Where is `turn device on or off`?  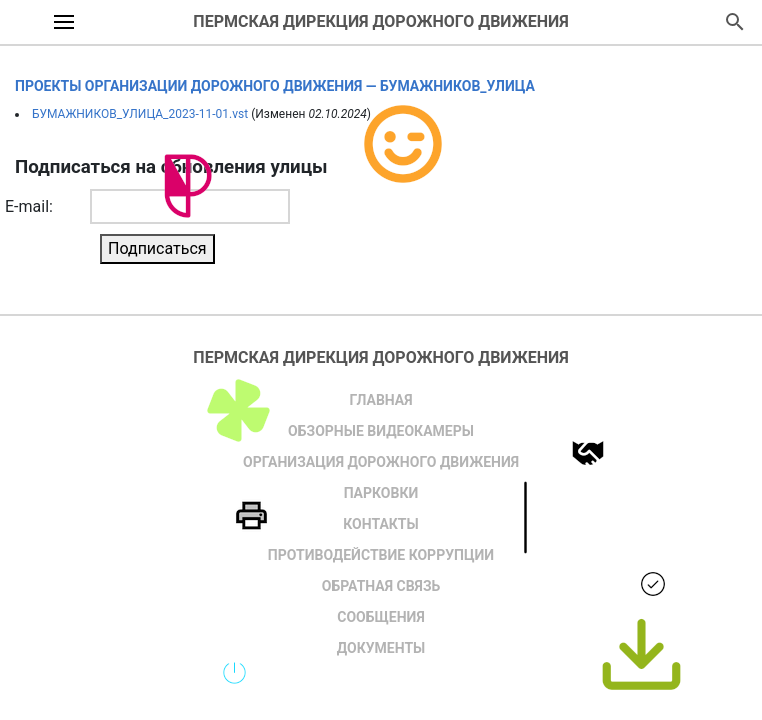 turn device on or off is located at coordinates (234, 672).